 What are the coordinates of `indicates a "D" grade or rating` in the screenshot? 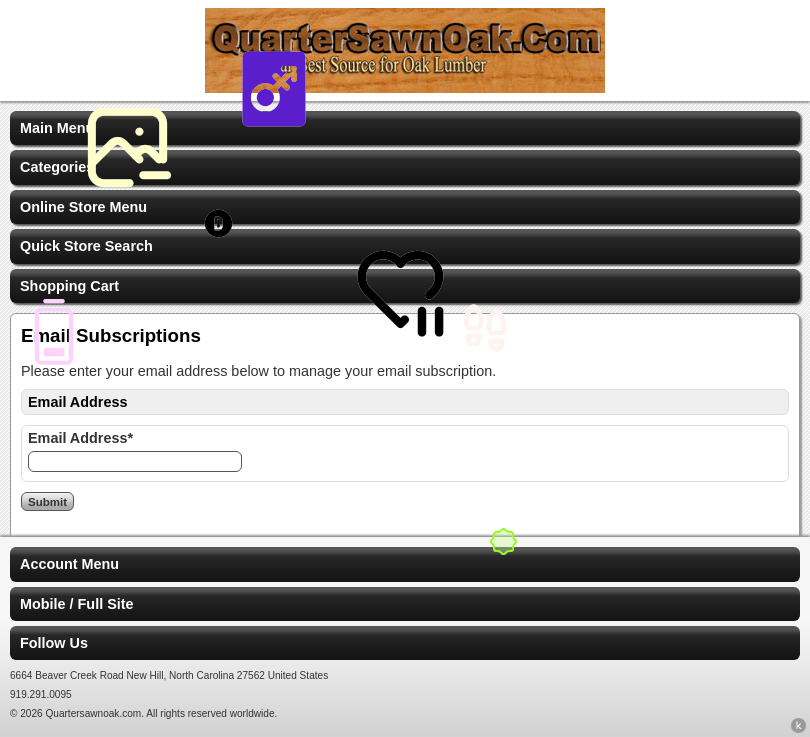 It's located at (218, 223).